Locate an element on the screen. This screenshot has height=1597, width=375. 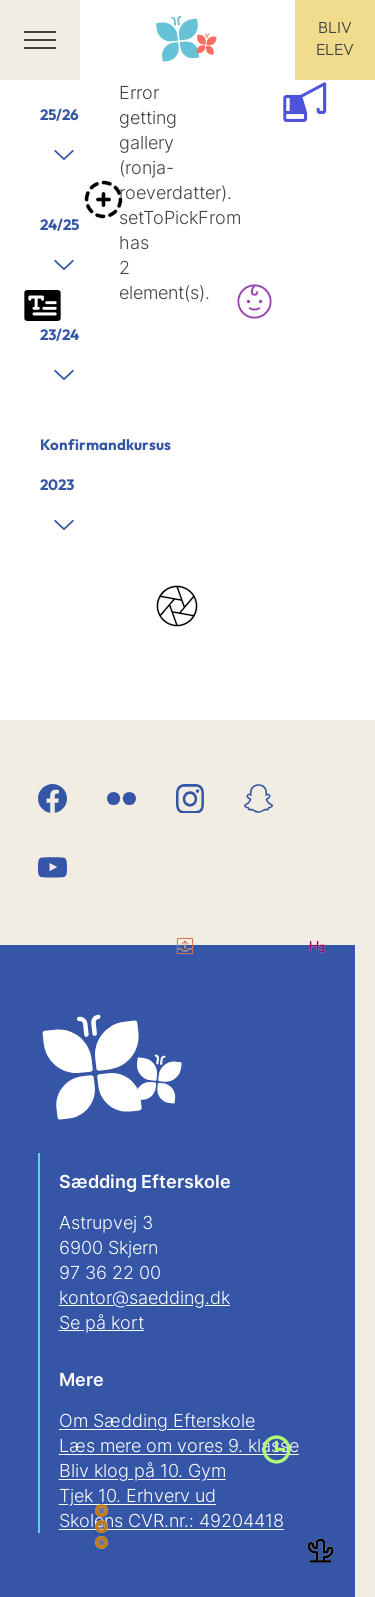
read articles from The New York Times is located at coordinates (42, 305).